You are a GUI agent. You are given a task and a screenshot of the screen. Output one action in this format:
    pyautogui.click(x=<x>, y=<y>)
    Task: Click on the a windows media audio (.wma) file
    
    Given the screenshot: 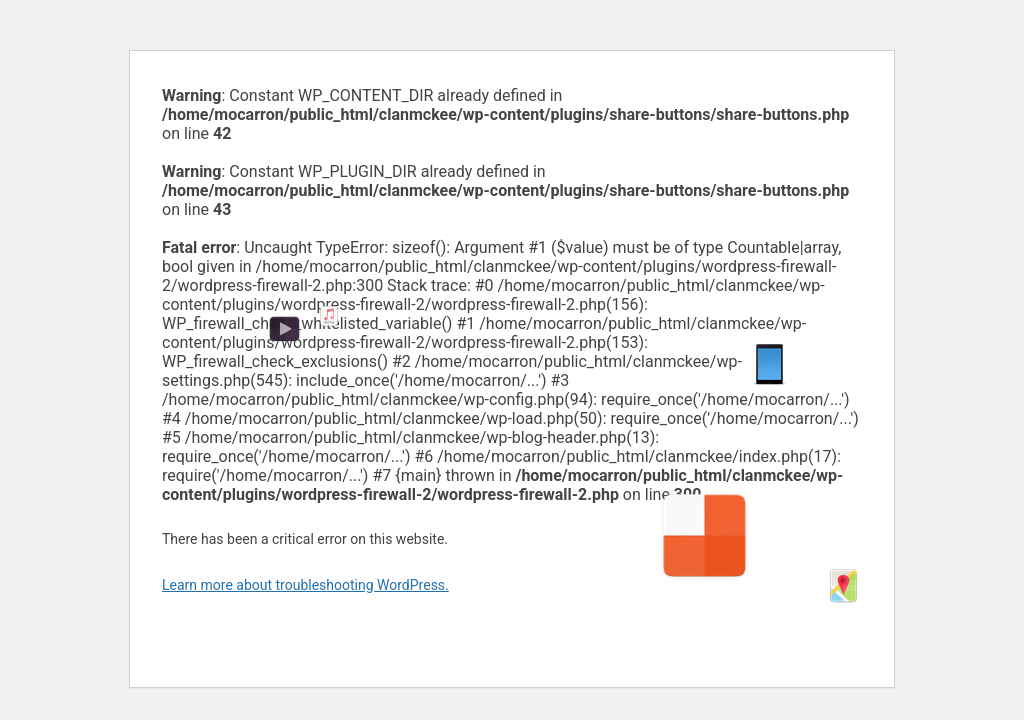 What is the action you would take?
    pyautogui.click(x=329, y=316)
    